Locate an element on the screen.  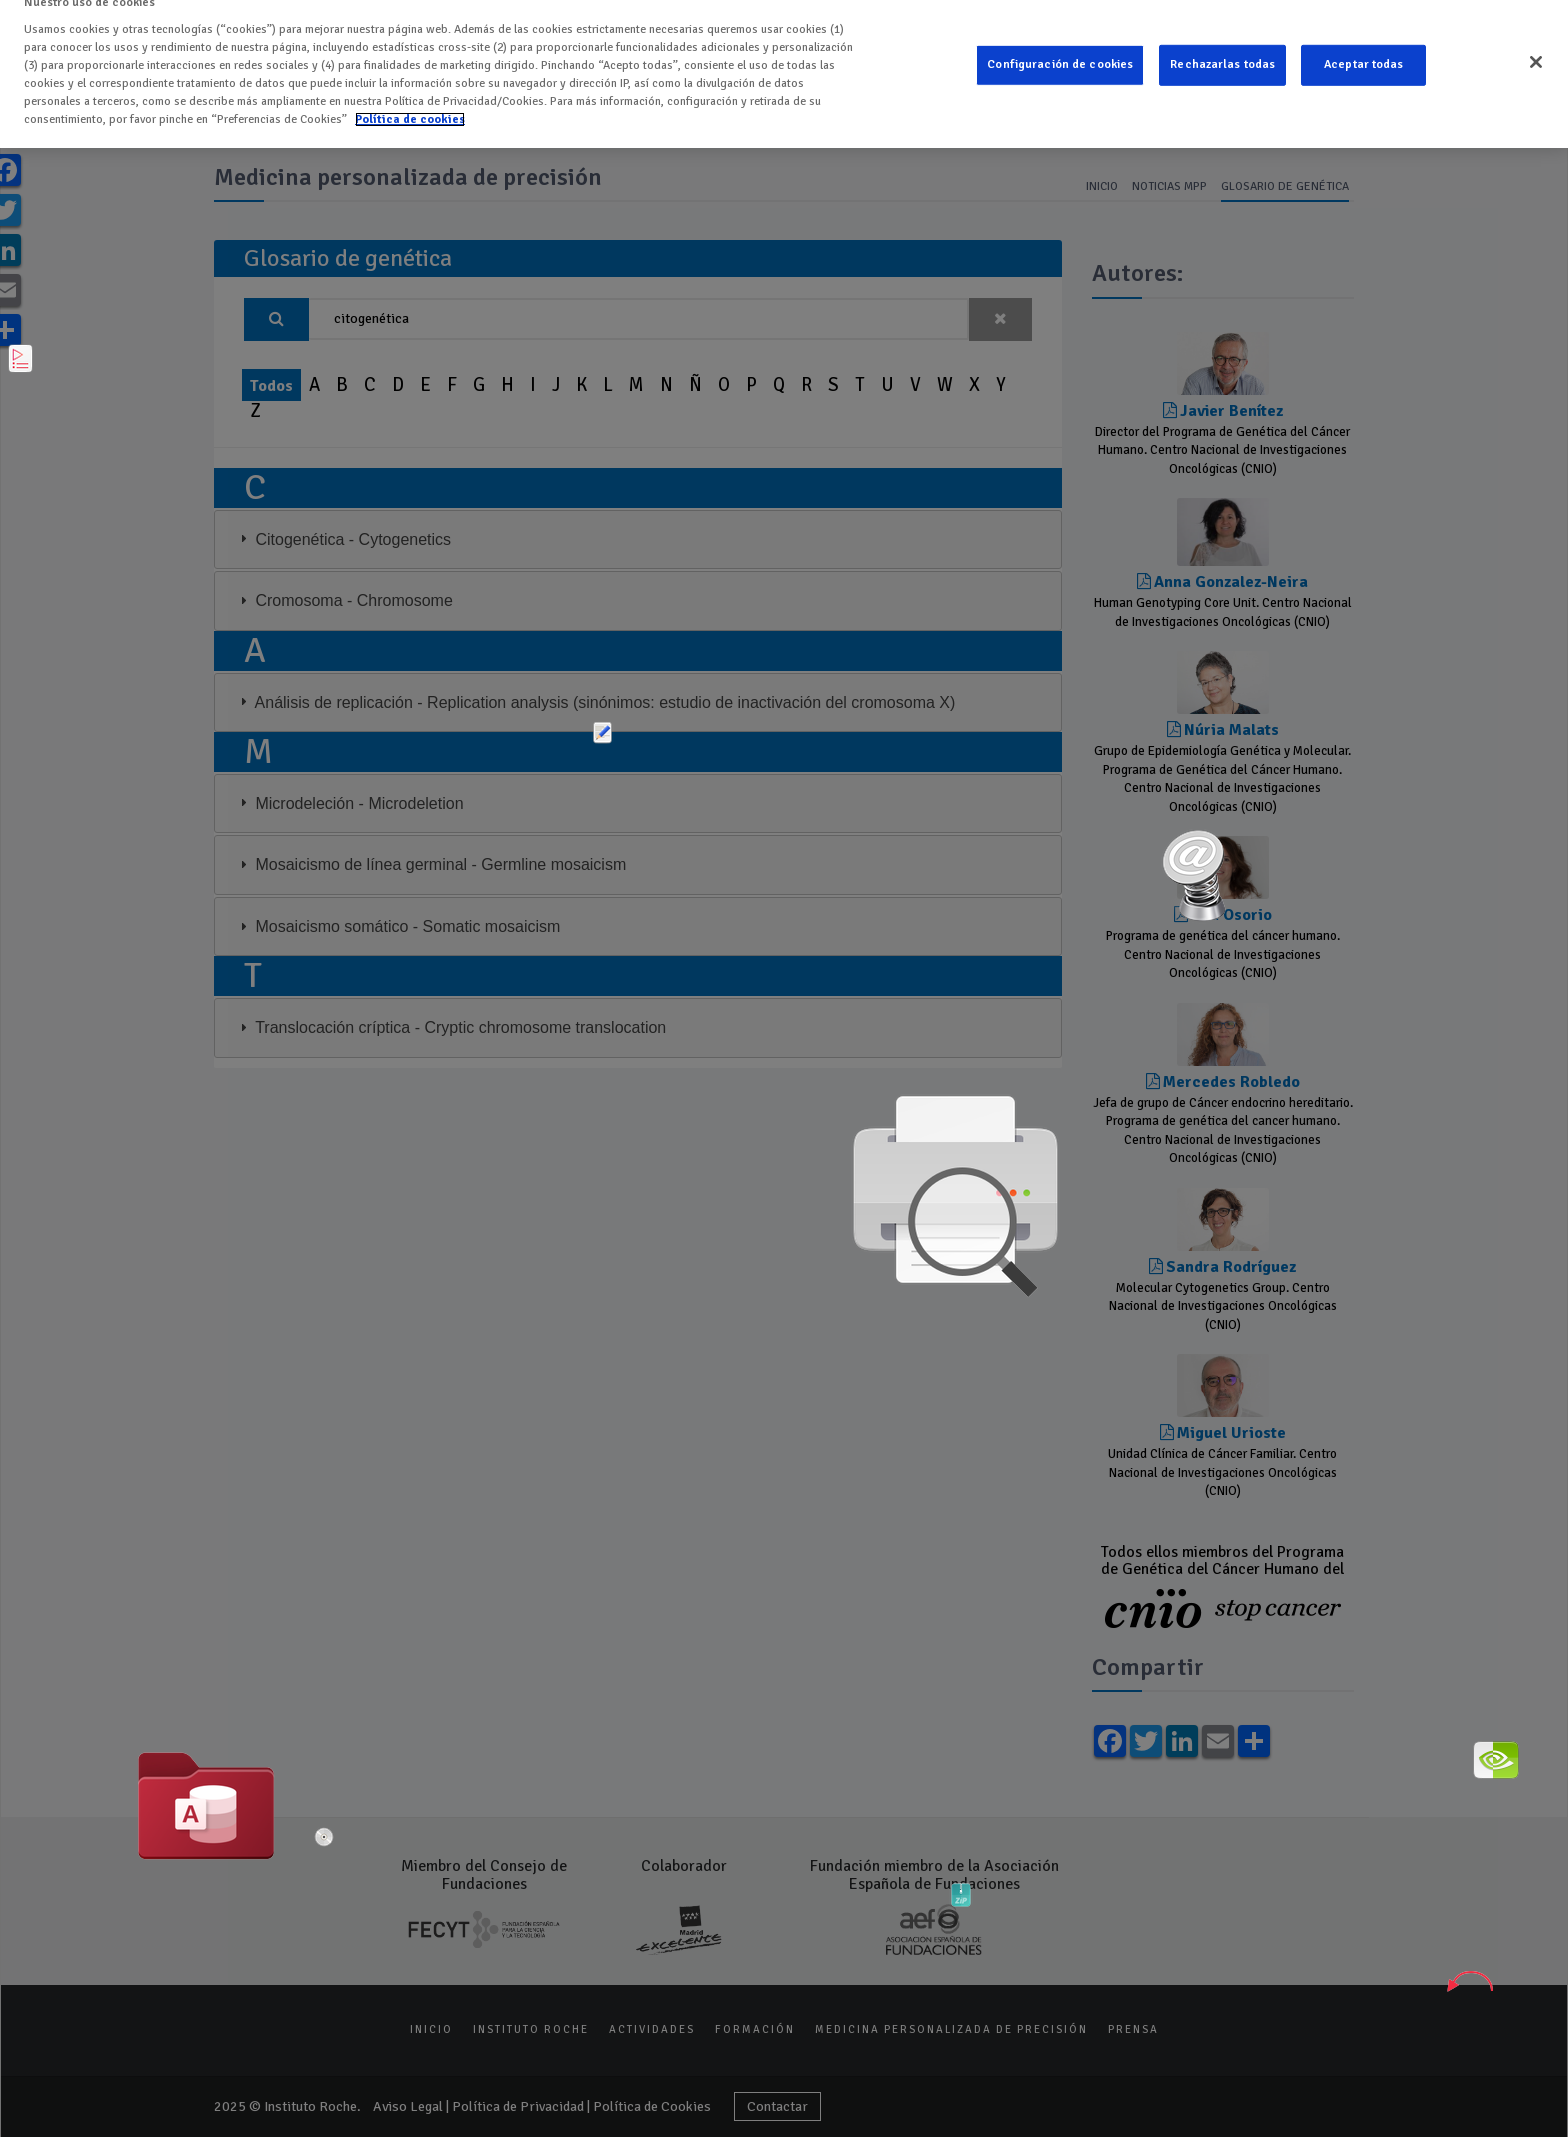
folder containing microsoft access database files is located at coordinates (205, 1809).